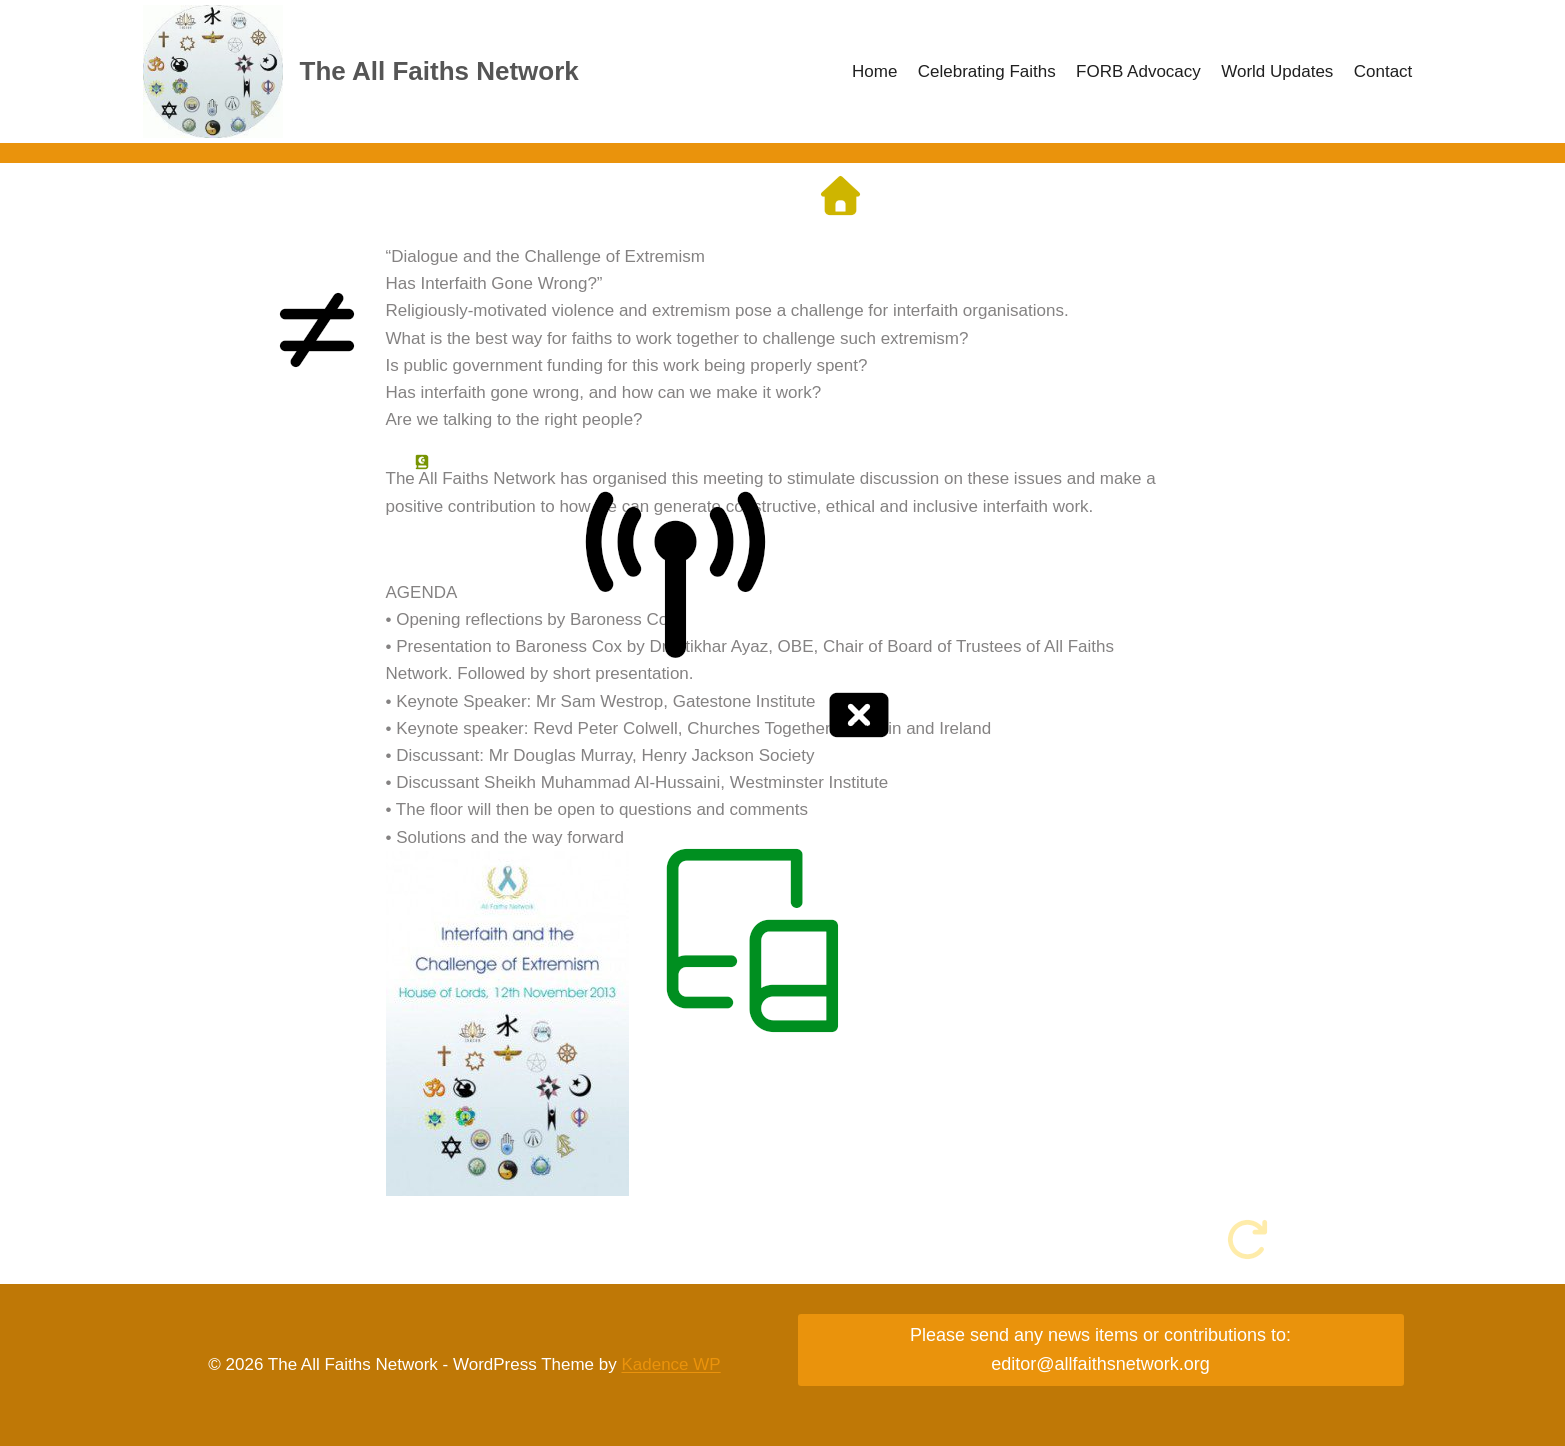 This screenshot has width=1565, height=1446. I want to click on clone or duplicate a repository, so click(746, 940).